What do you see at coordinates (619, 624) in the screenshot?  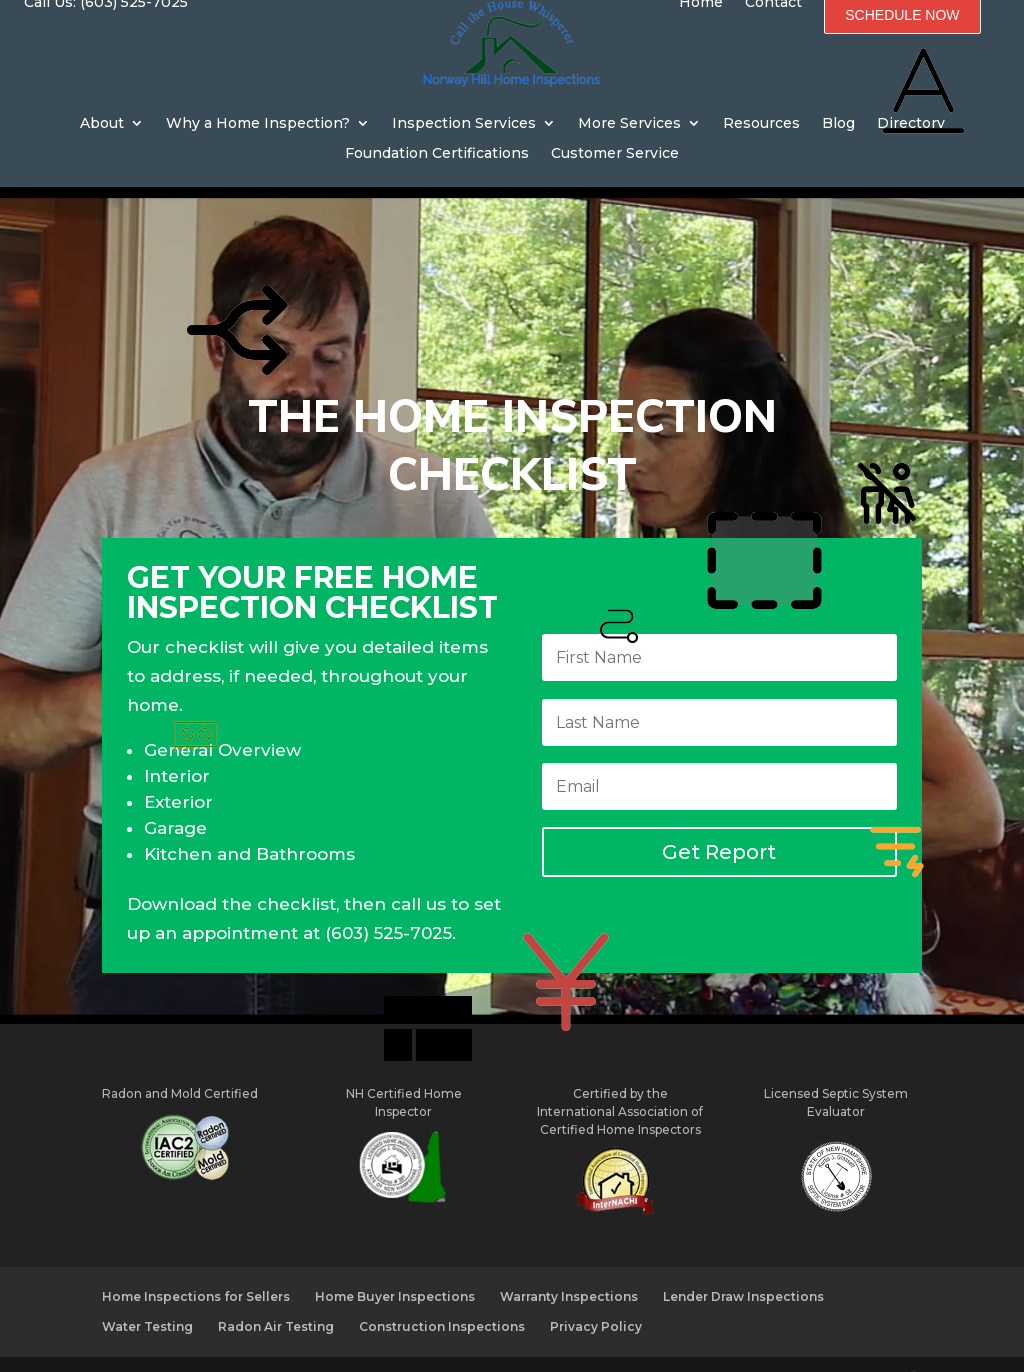 I see `view or edit a route path` at bounding box center [619, 624].